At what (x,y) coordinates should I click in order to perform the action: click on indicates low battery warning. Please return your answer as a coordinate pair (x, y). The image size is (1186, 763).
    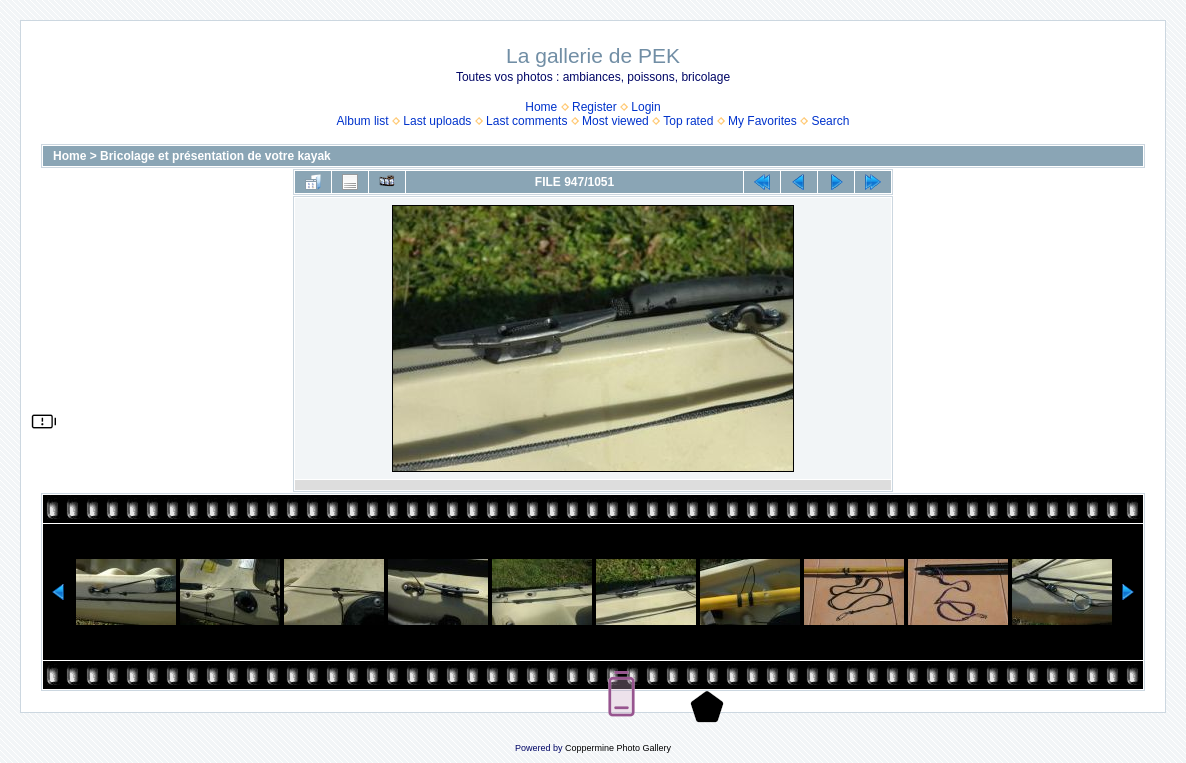
    Looking at the image, I should click on (43, 421).